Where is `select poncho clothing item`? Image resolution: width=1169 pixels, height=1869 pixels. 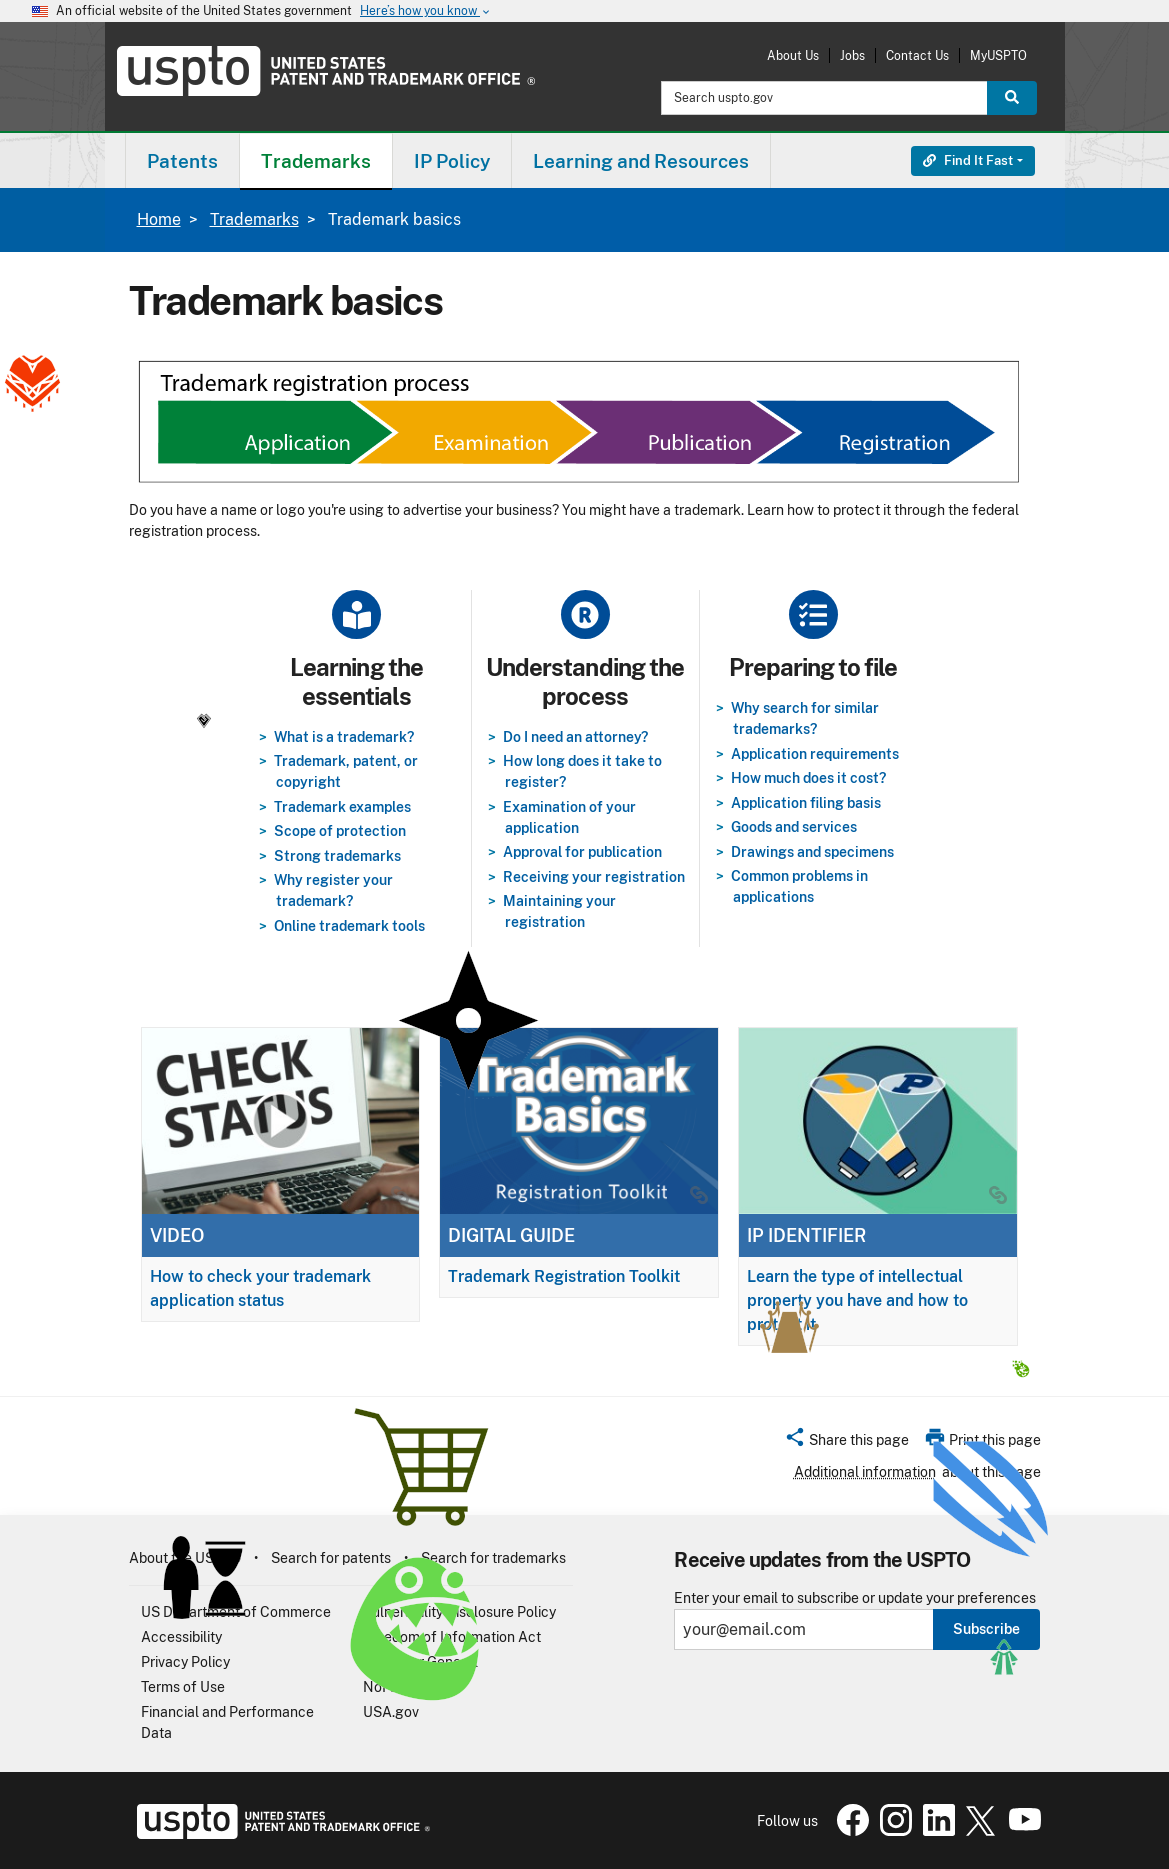 select poncho clothing item is located at coordinates (32, 383).